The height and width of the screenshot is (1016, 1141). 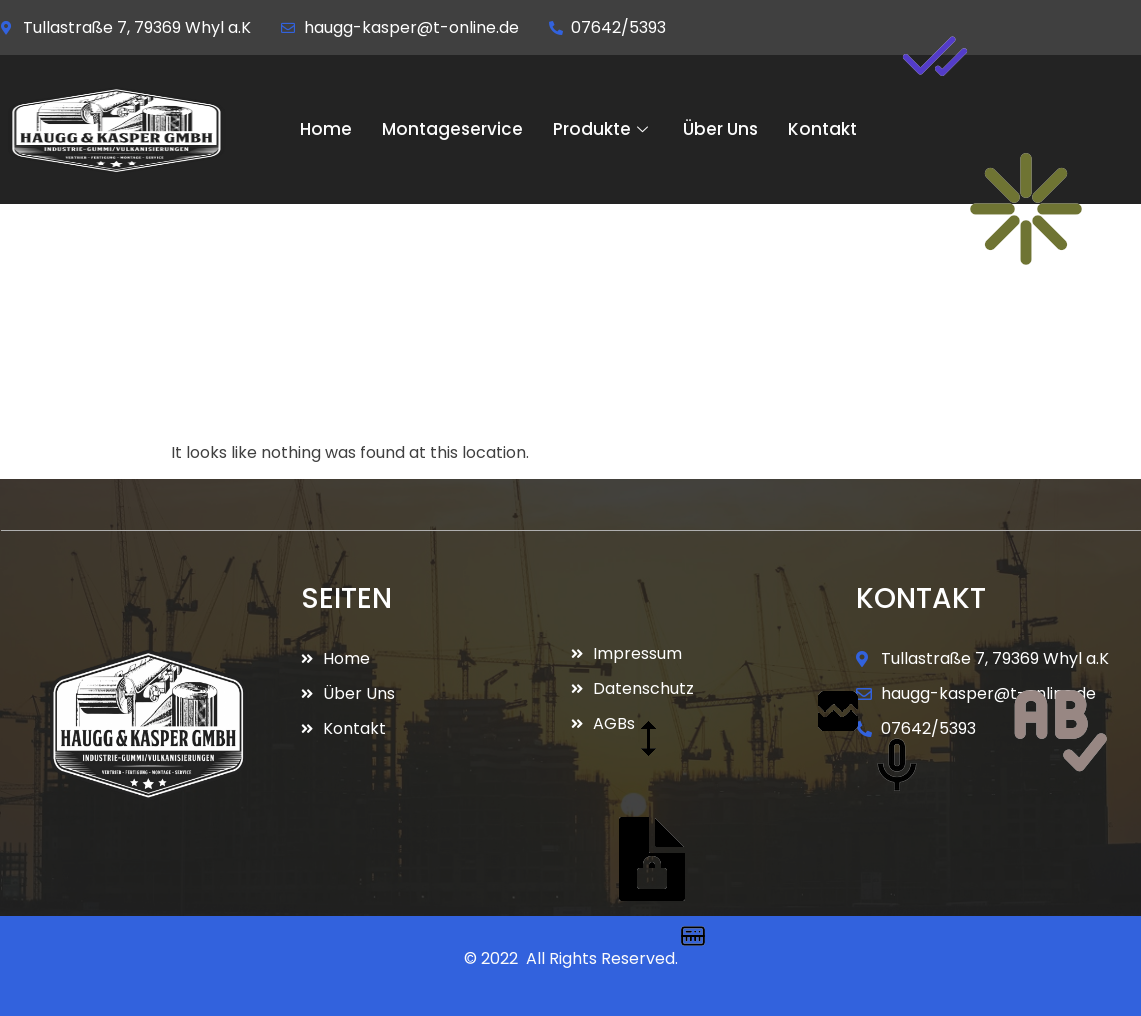 What do you see at coordinates (838, 711) in the screenshot?
I see `indicates an image failed to load` at bounding box center [838, 711].